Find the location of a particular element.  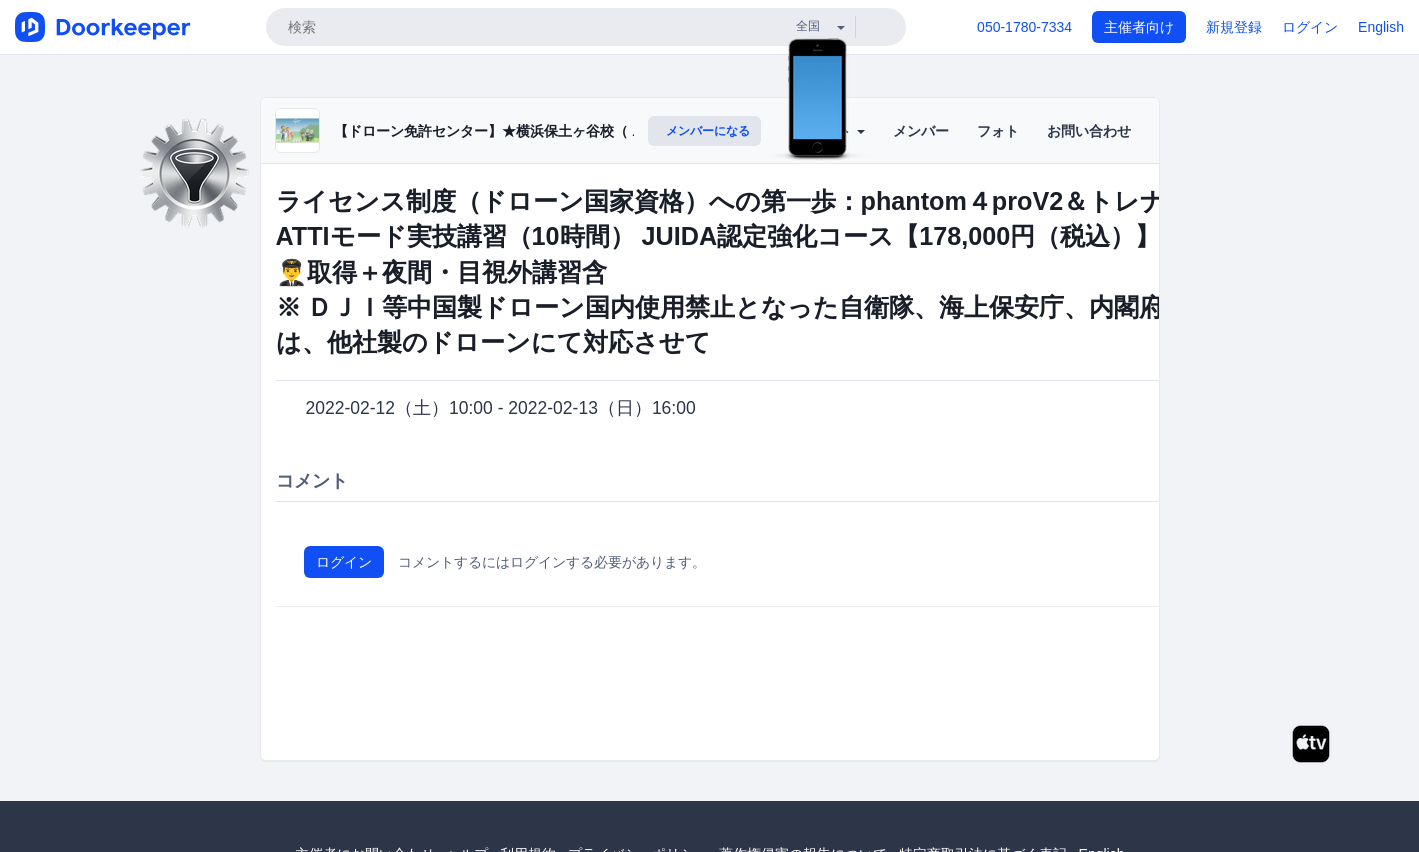

connected iPhone device is located at coordinates (817, 99).